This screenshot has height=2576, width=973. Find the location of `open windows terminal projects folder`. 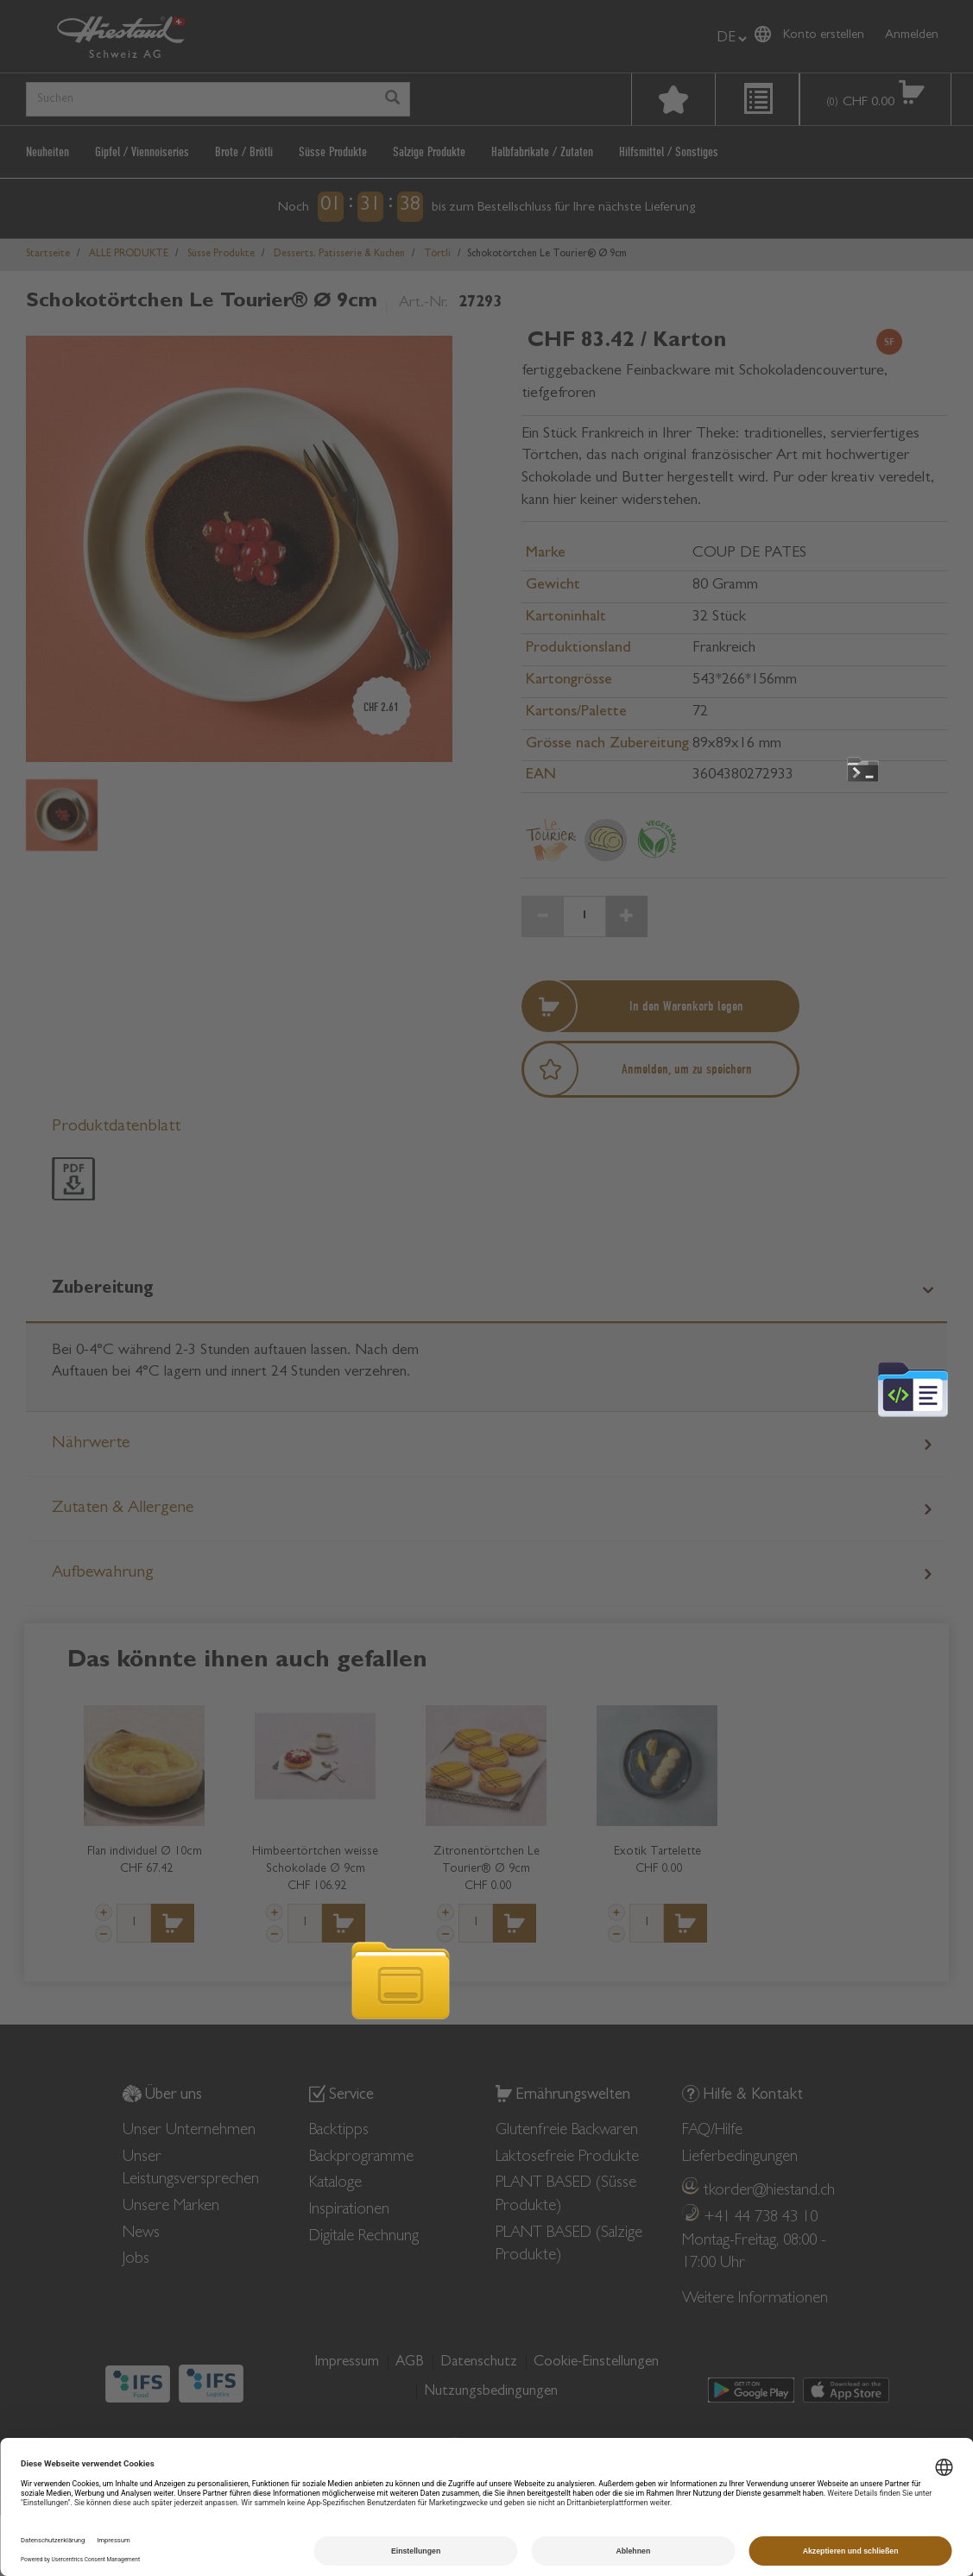

open windows terminal projects folder is located at coordinates (862, 770).